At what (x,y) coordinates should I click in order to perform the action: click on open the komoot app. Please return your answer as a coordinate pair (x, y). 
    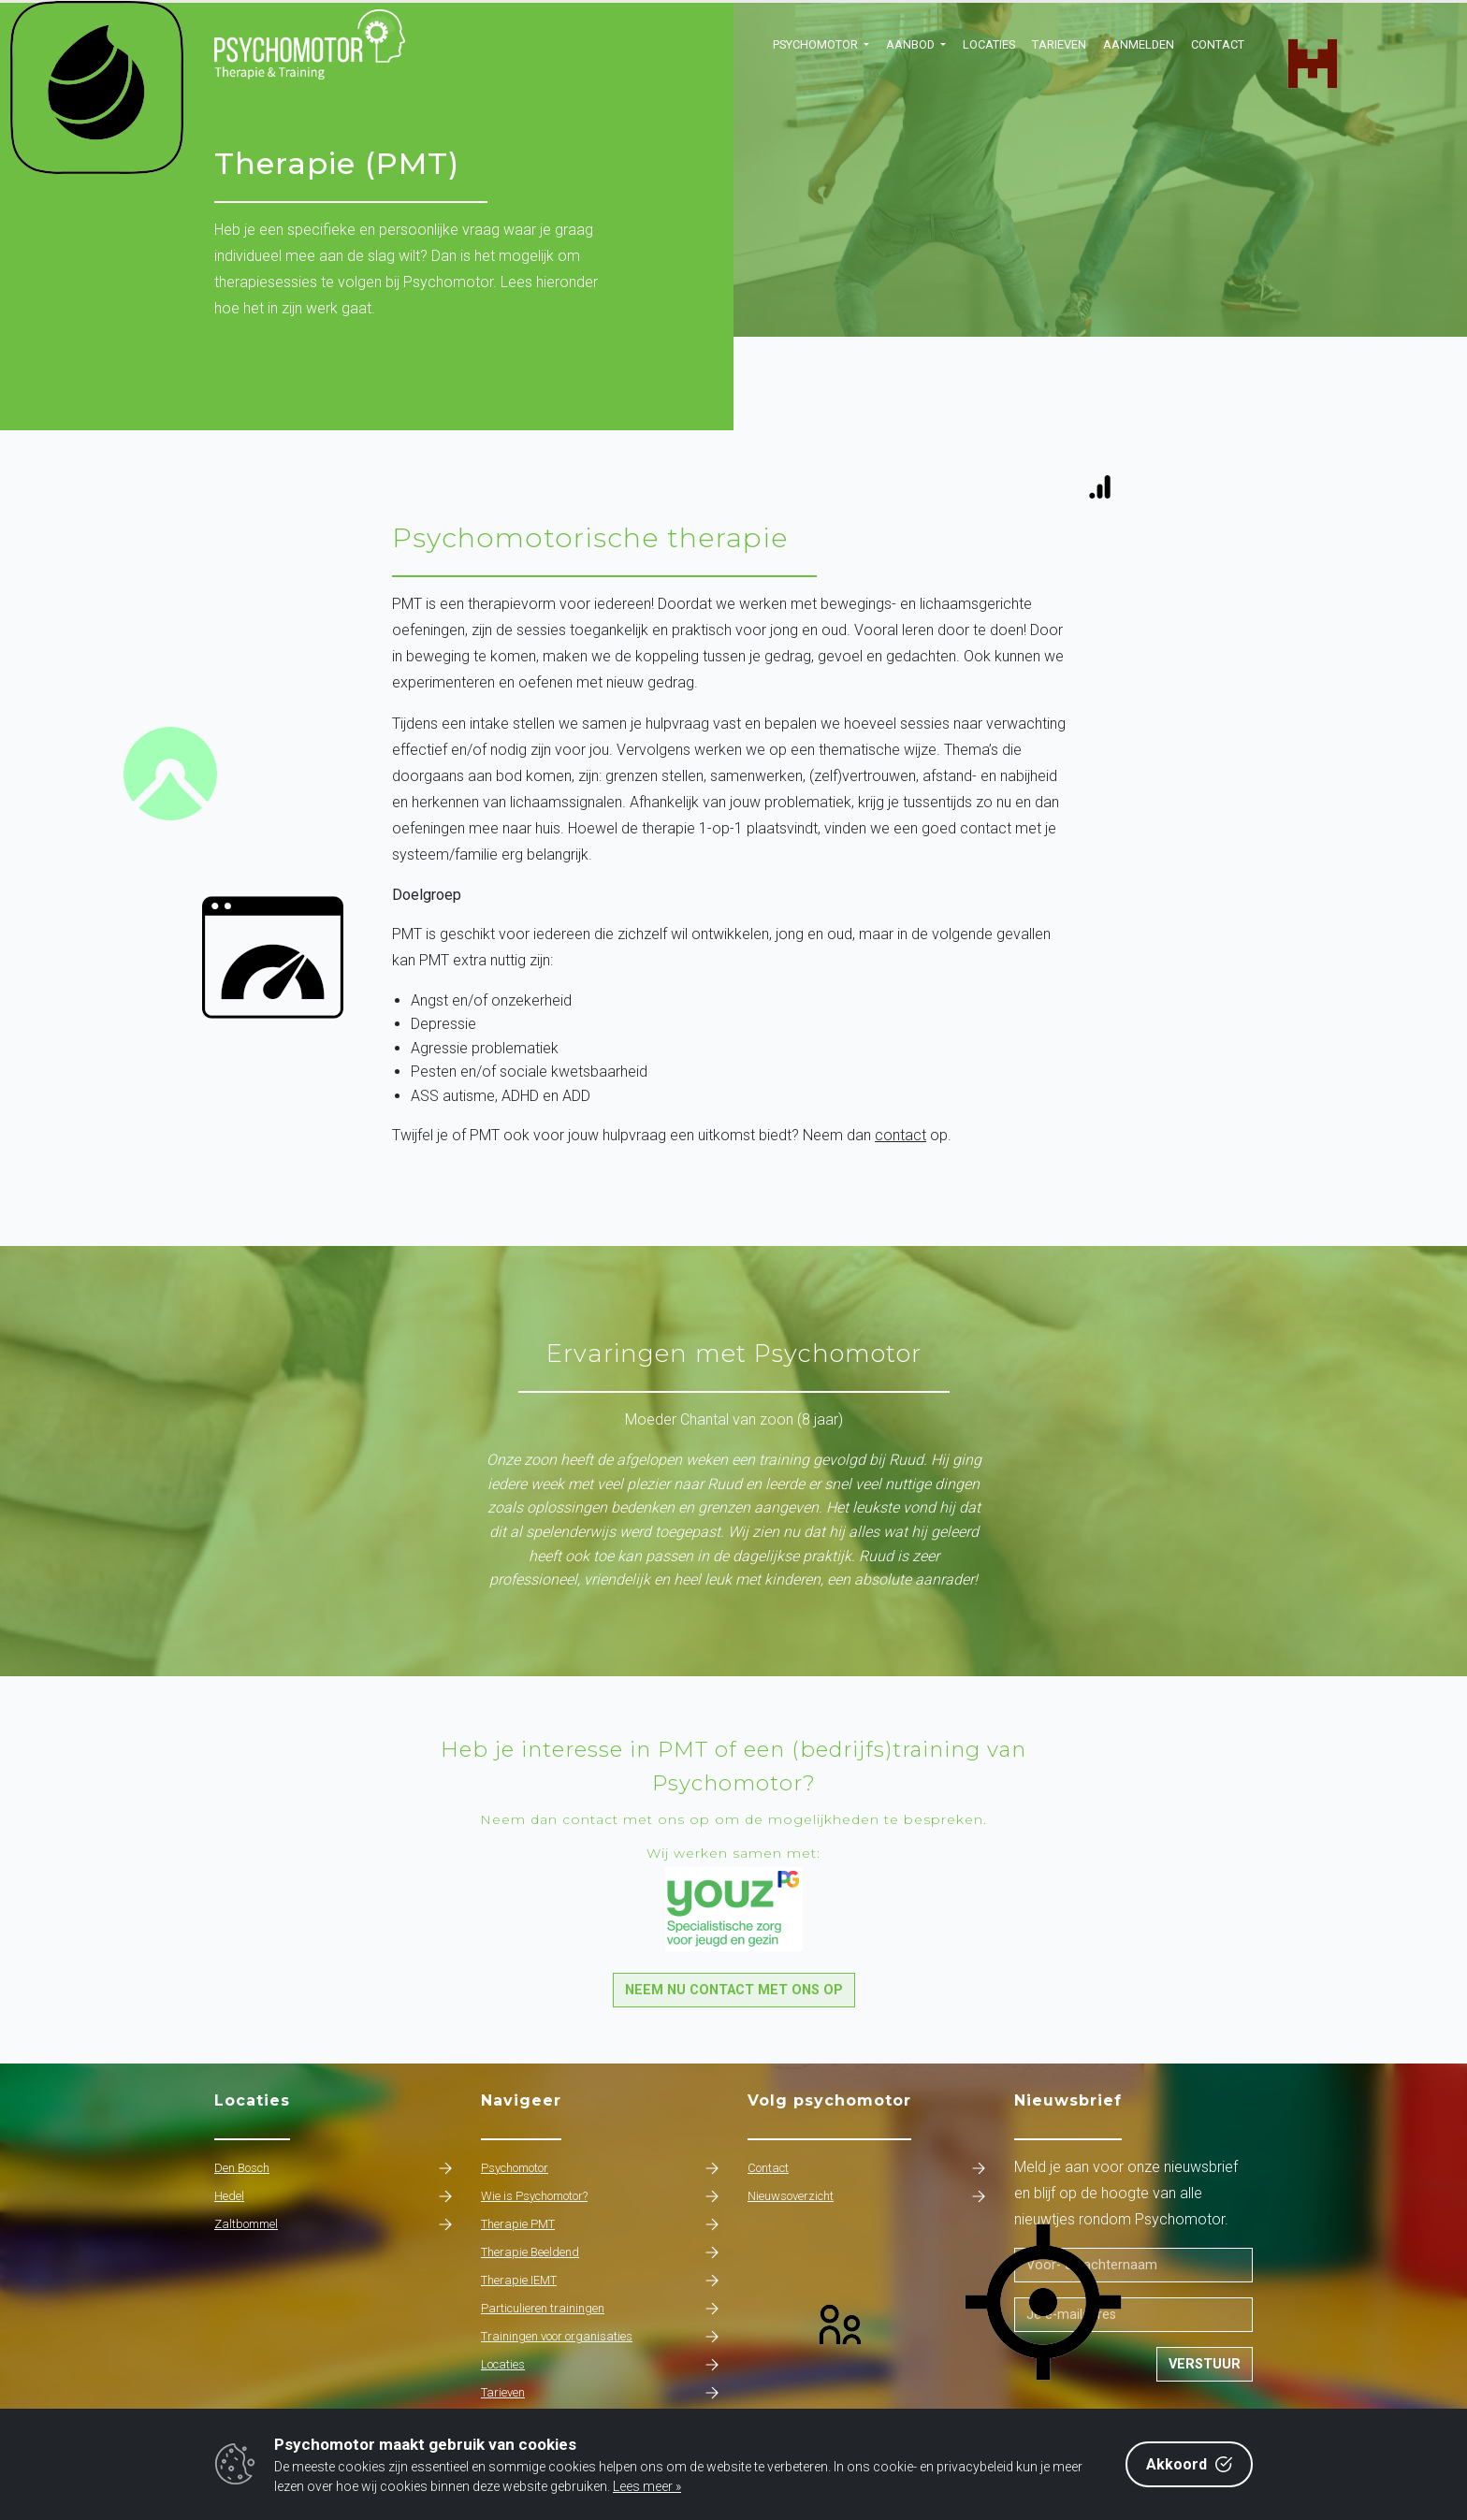
    Looking at the image, I should click on (170, 774).